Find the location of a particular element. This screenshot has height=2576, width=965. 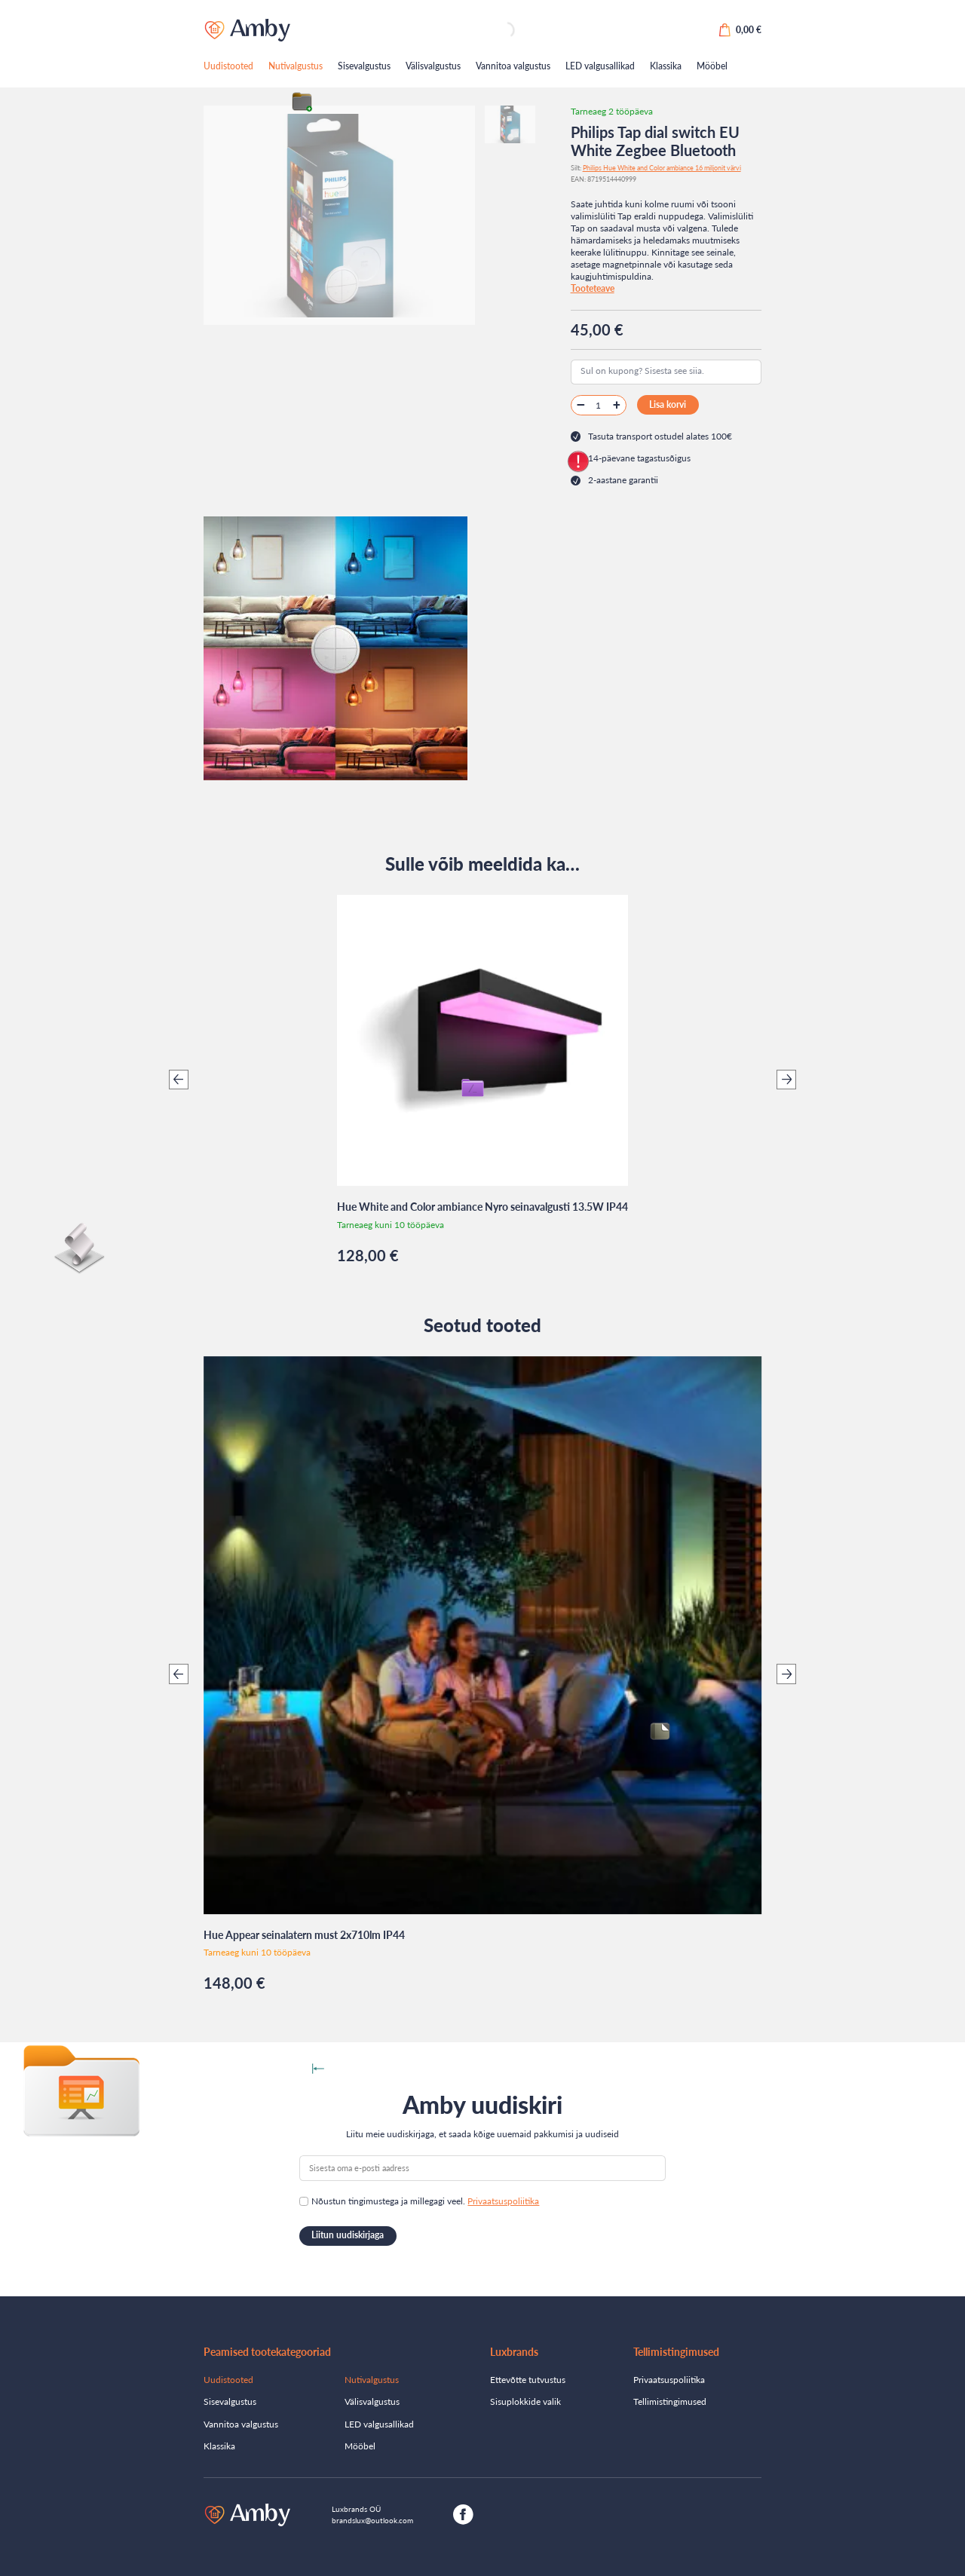

change desktop wallpaper settings is located at coordinates (660, 1730).